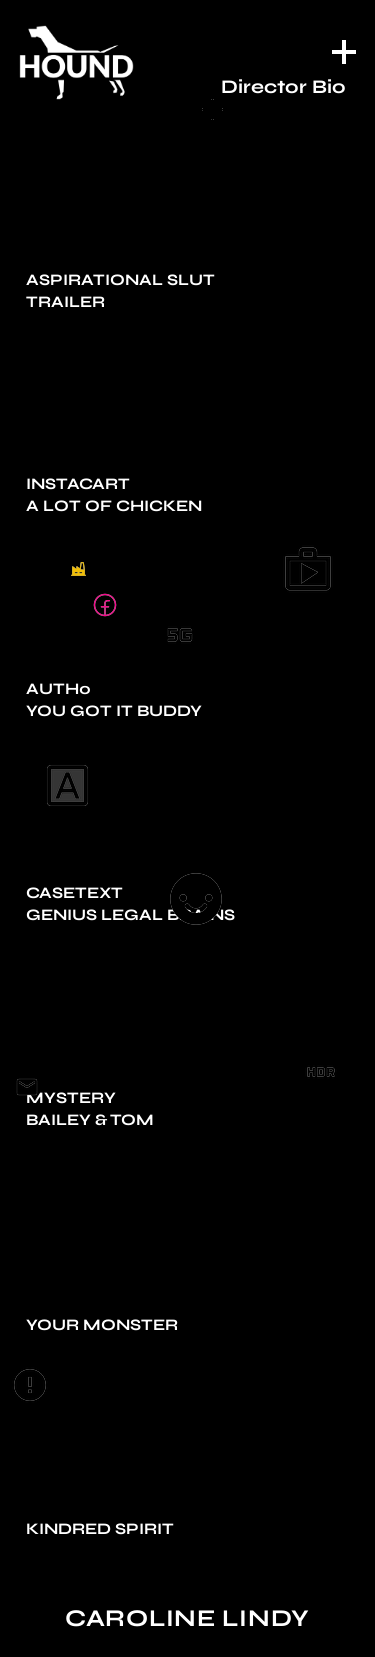 The image size is (375, 1657). I want to click on open emoji picker, so click(196, 899).